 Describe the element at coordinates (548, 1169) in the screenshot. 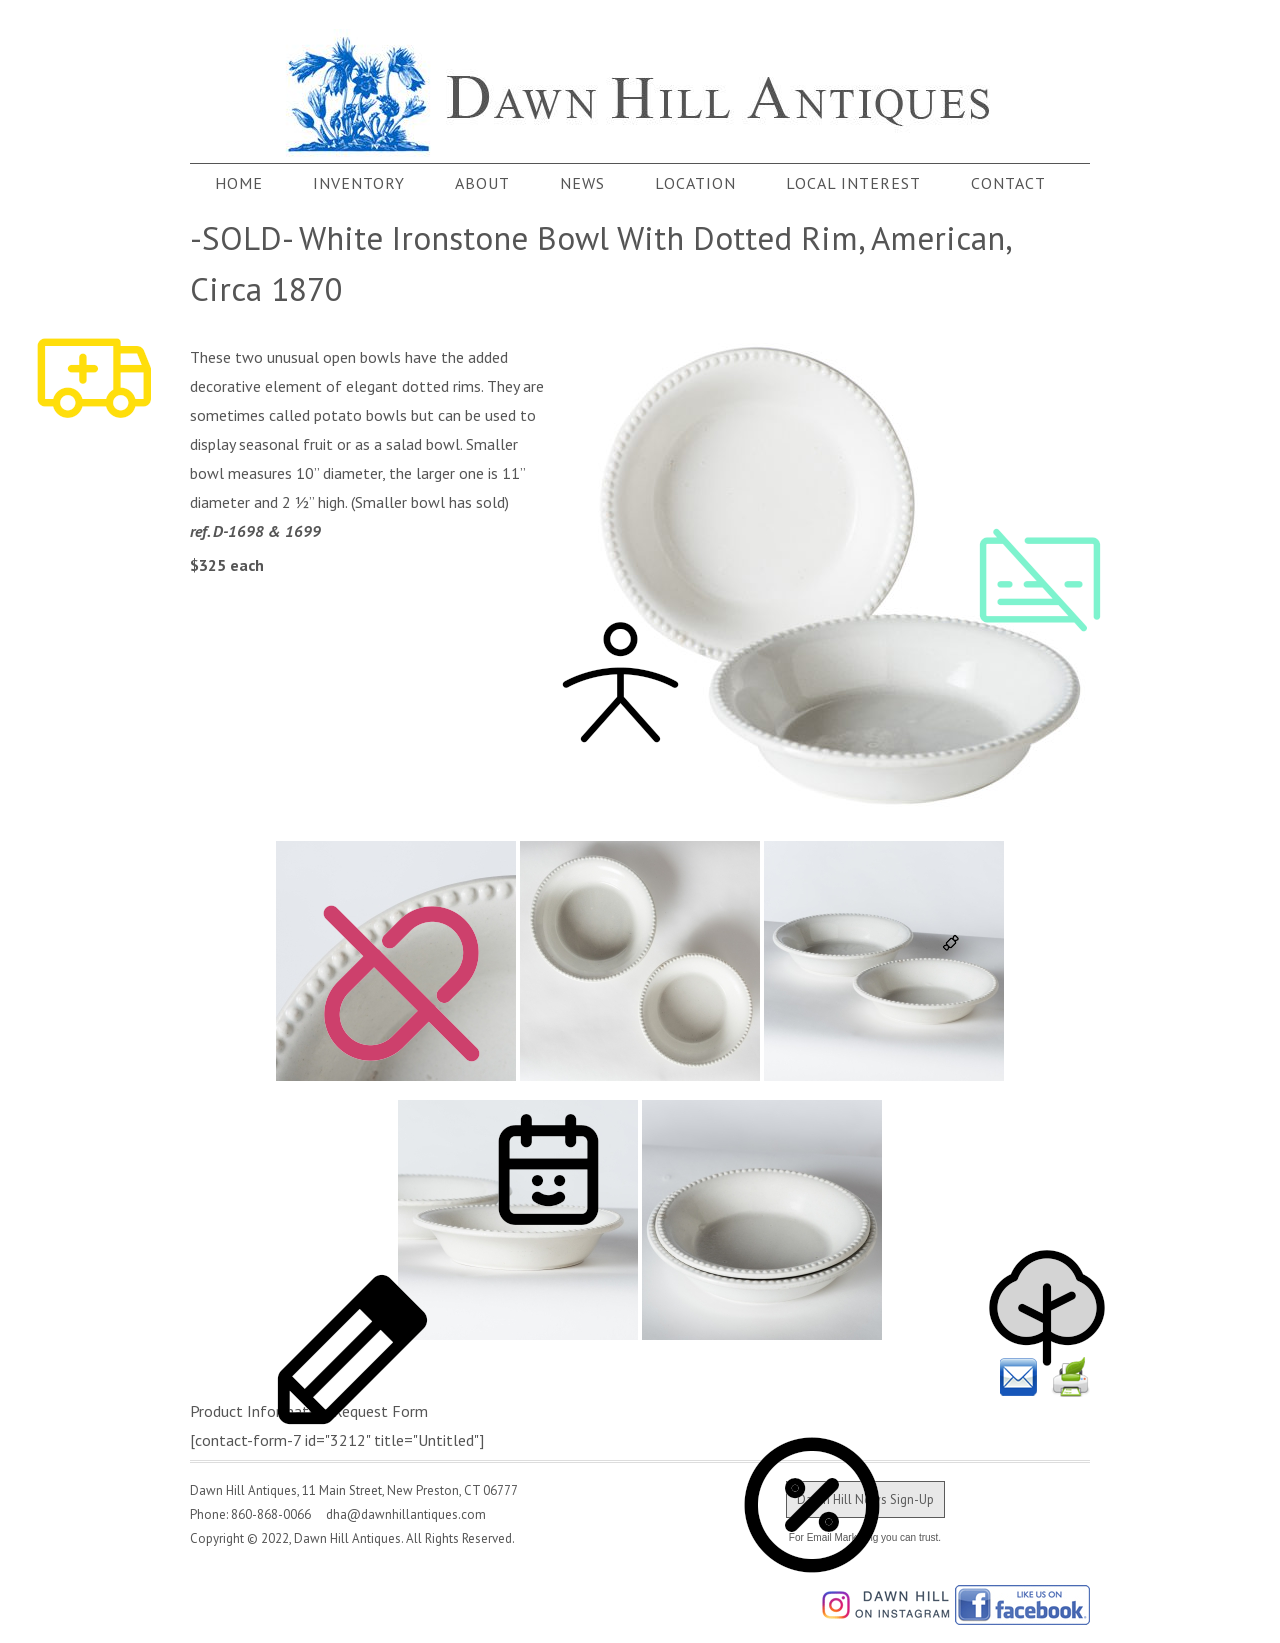

I see `view upcoming fun events or celebrations` at that location.